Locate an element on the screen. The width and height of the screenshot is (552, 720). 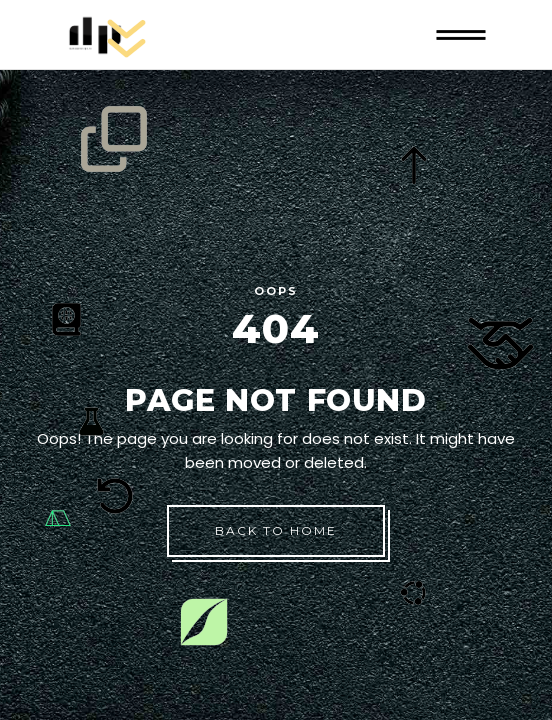
indicates north direction on a map or compass is located at coordinates (414, 165).